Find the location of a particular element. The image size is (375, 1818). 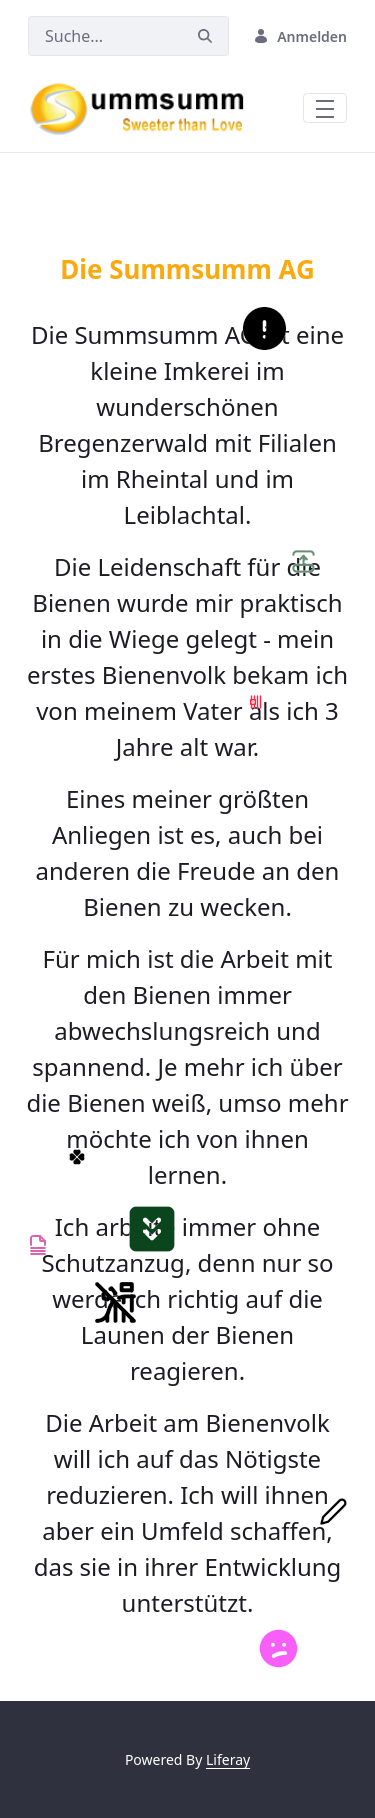

view stacked documents or file collection is located at coordinates (38, 1245).